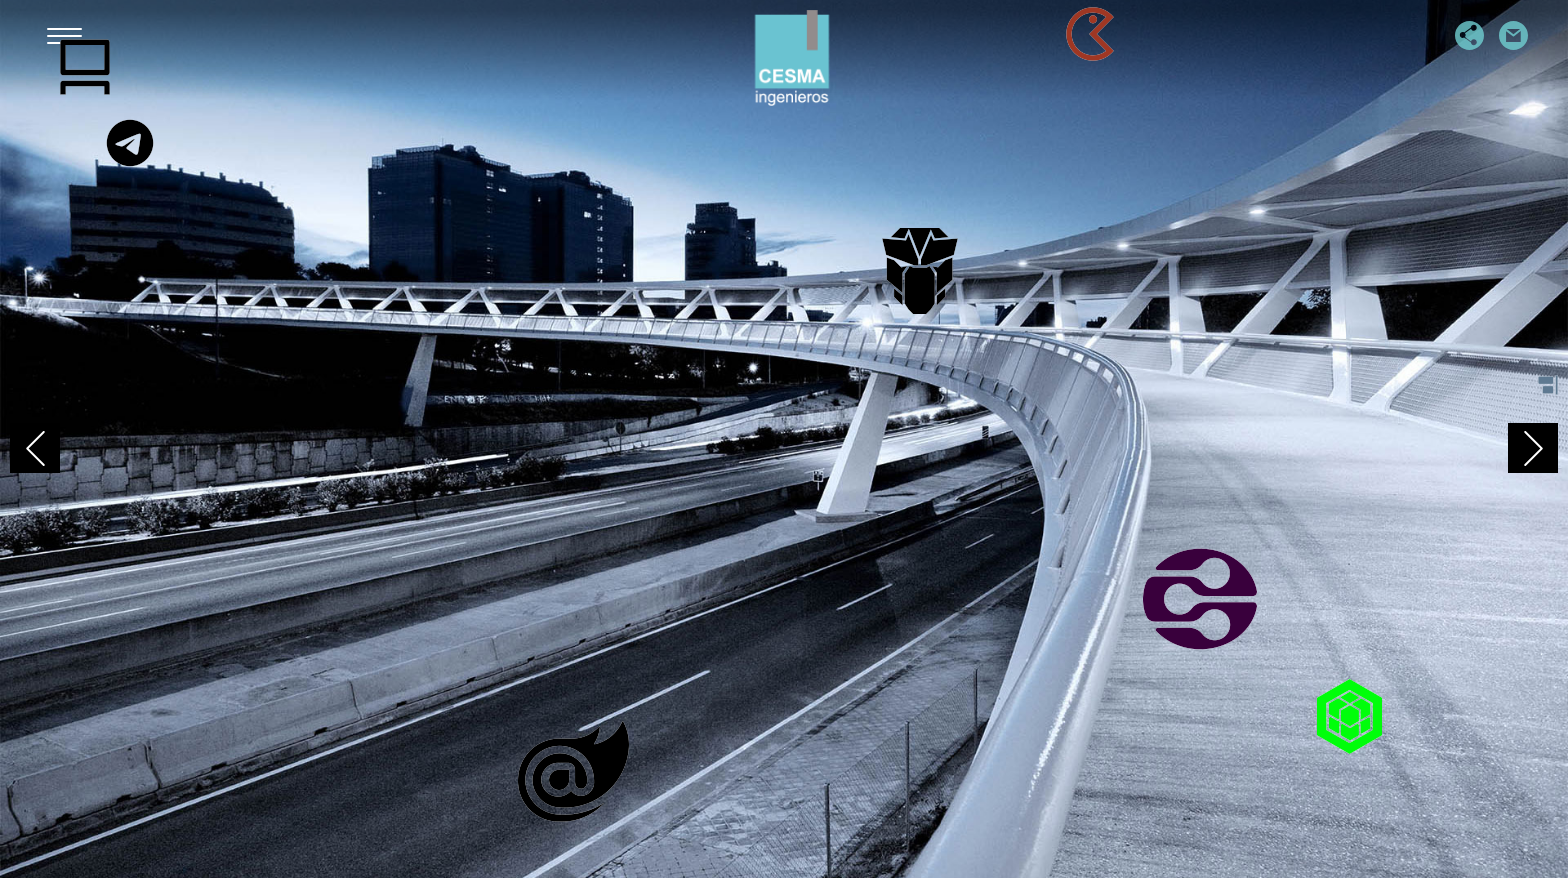 This screenshot has height=878, width=1568. I want to click on PrimeVue UI component library logo, so click(920, 271).